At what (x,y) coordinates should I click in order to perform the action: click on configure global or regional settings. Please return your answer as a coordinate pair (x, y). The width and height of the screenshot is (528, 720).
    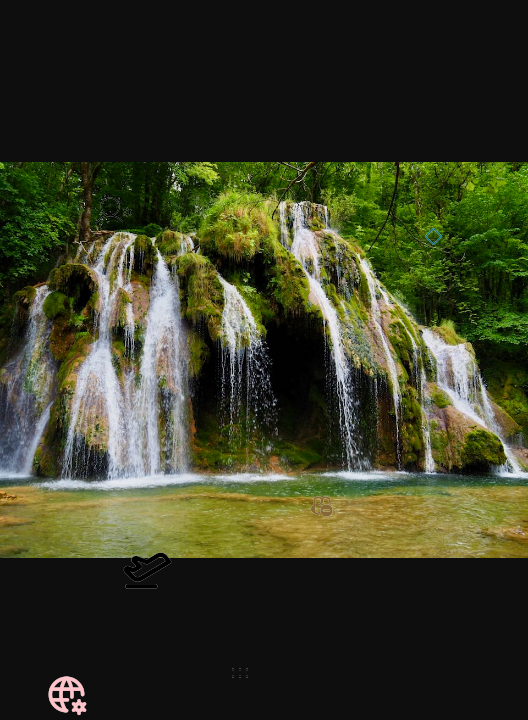
    Looking at the image, I should click on (66, 694).